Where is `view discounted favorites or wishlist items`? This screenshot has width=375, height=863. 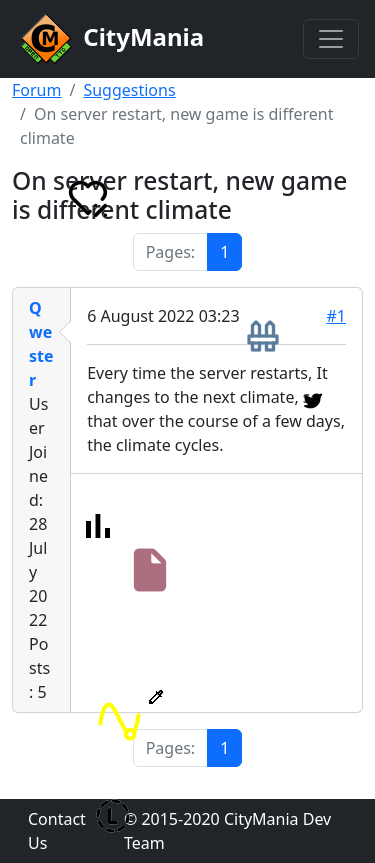 view discounted favorites or wishlist items is located at coordinates (88, 198).